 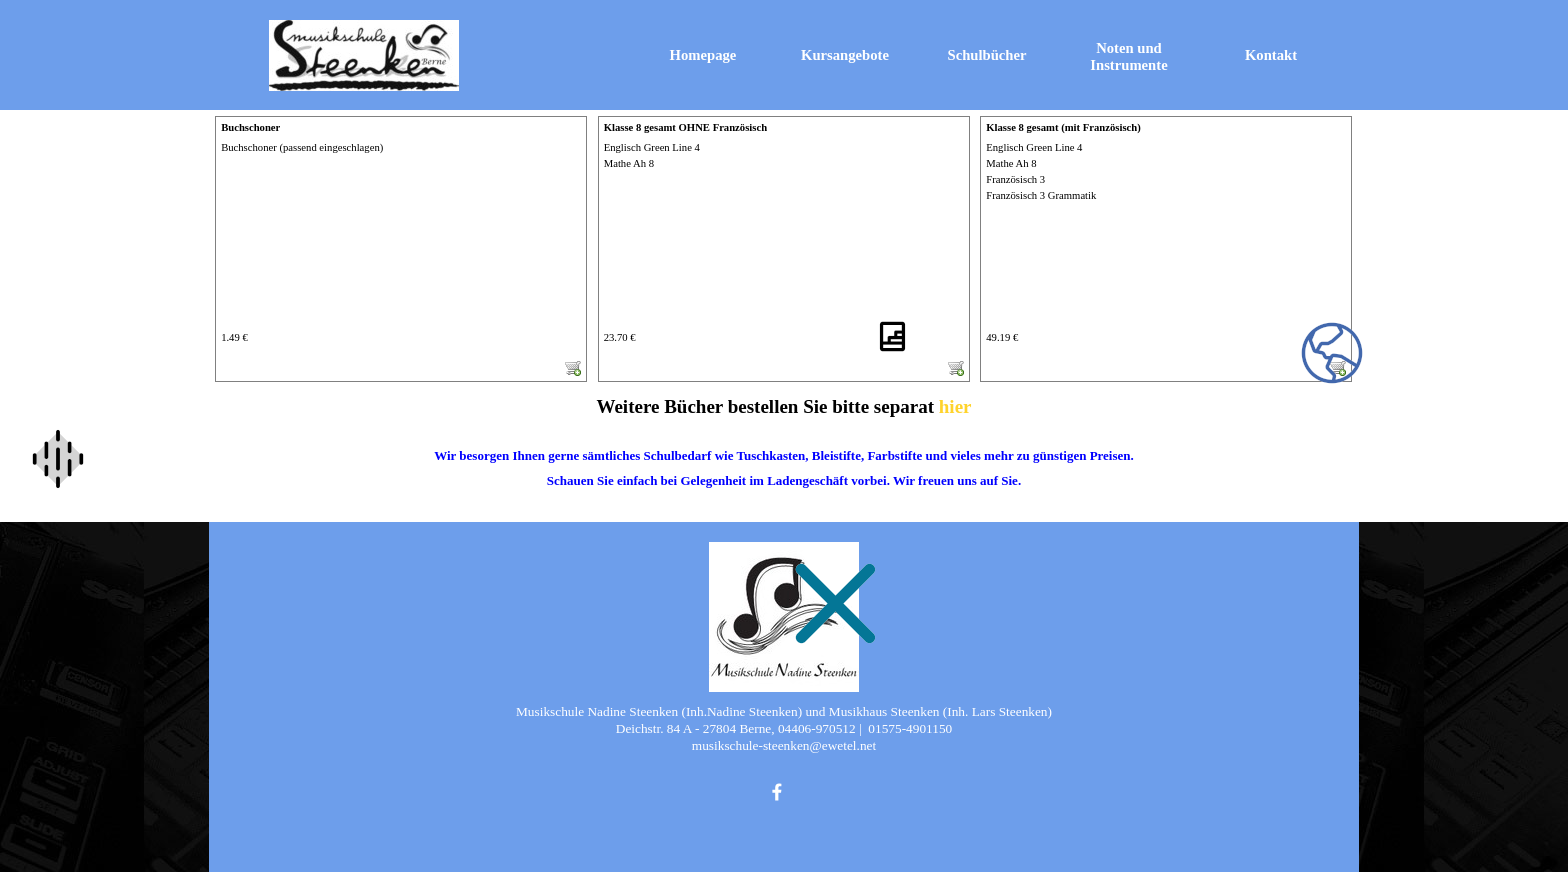 What do you see at coordinates (1332, 353) in the screenshot?
I see `switch to western hemisphere region` at bounding box center [1332, 353].